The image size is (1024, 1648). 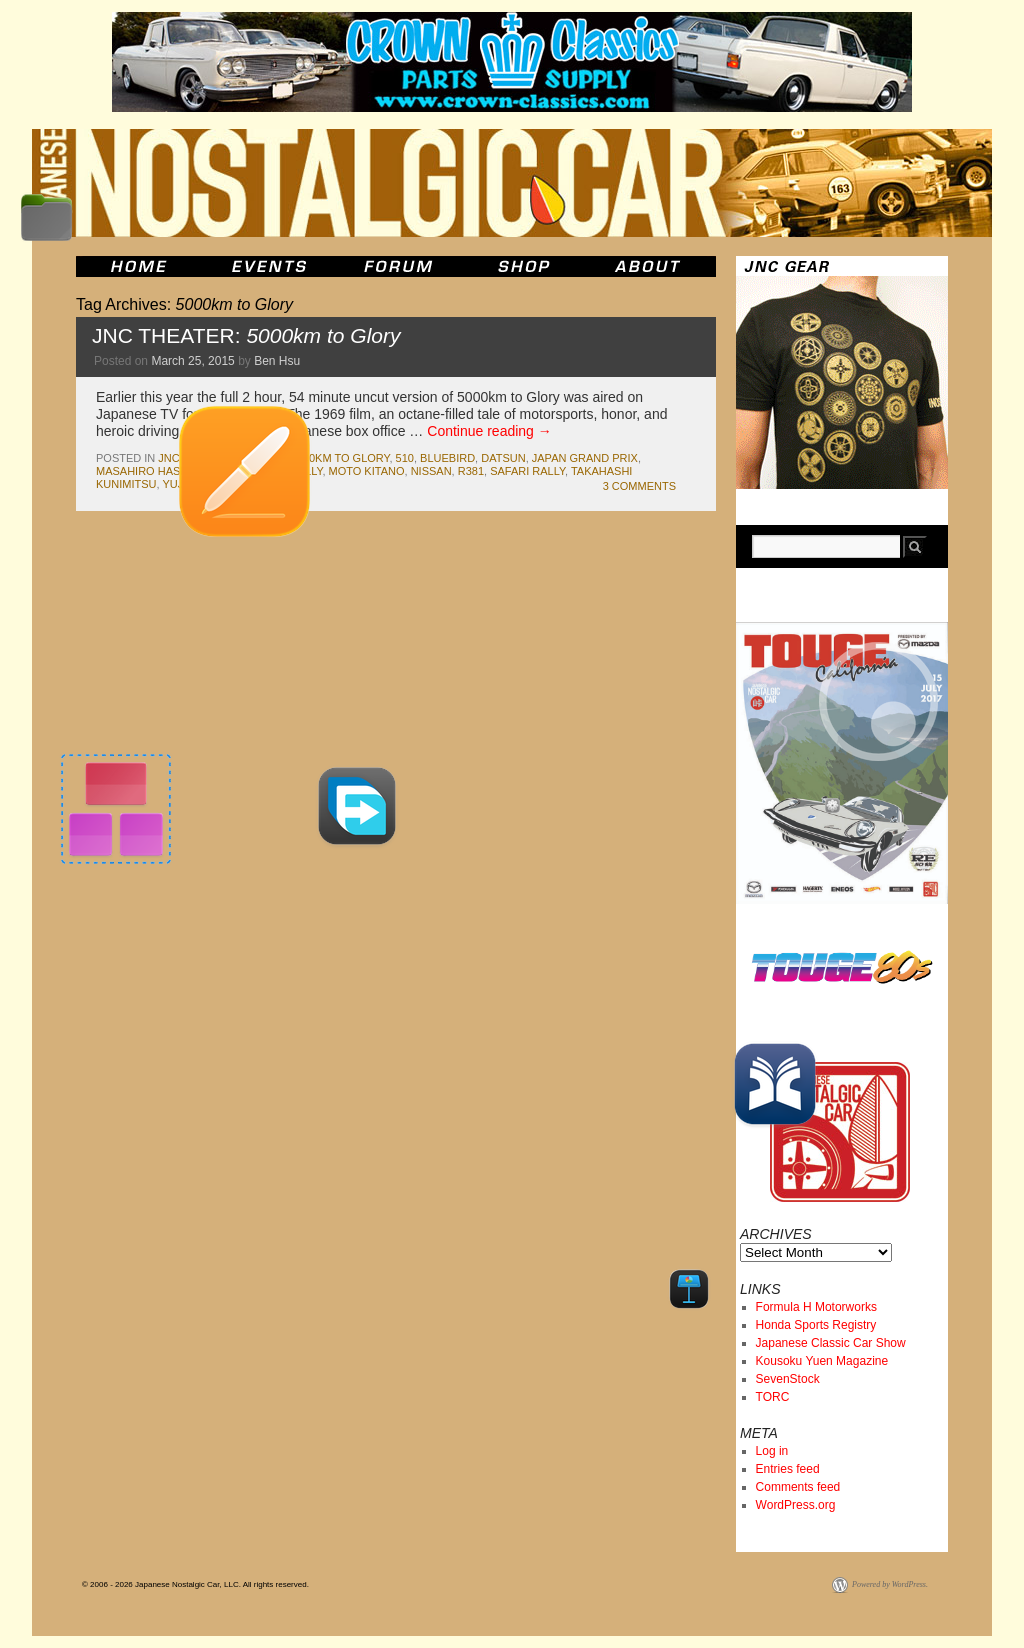 What do you see at coordinates (878, 701) in the screenshot?
I see `quassel IRC client is currently inactive or disconnected` at bounding box center [878, 701].